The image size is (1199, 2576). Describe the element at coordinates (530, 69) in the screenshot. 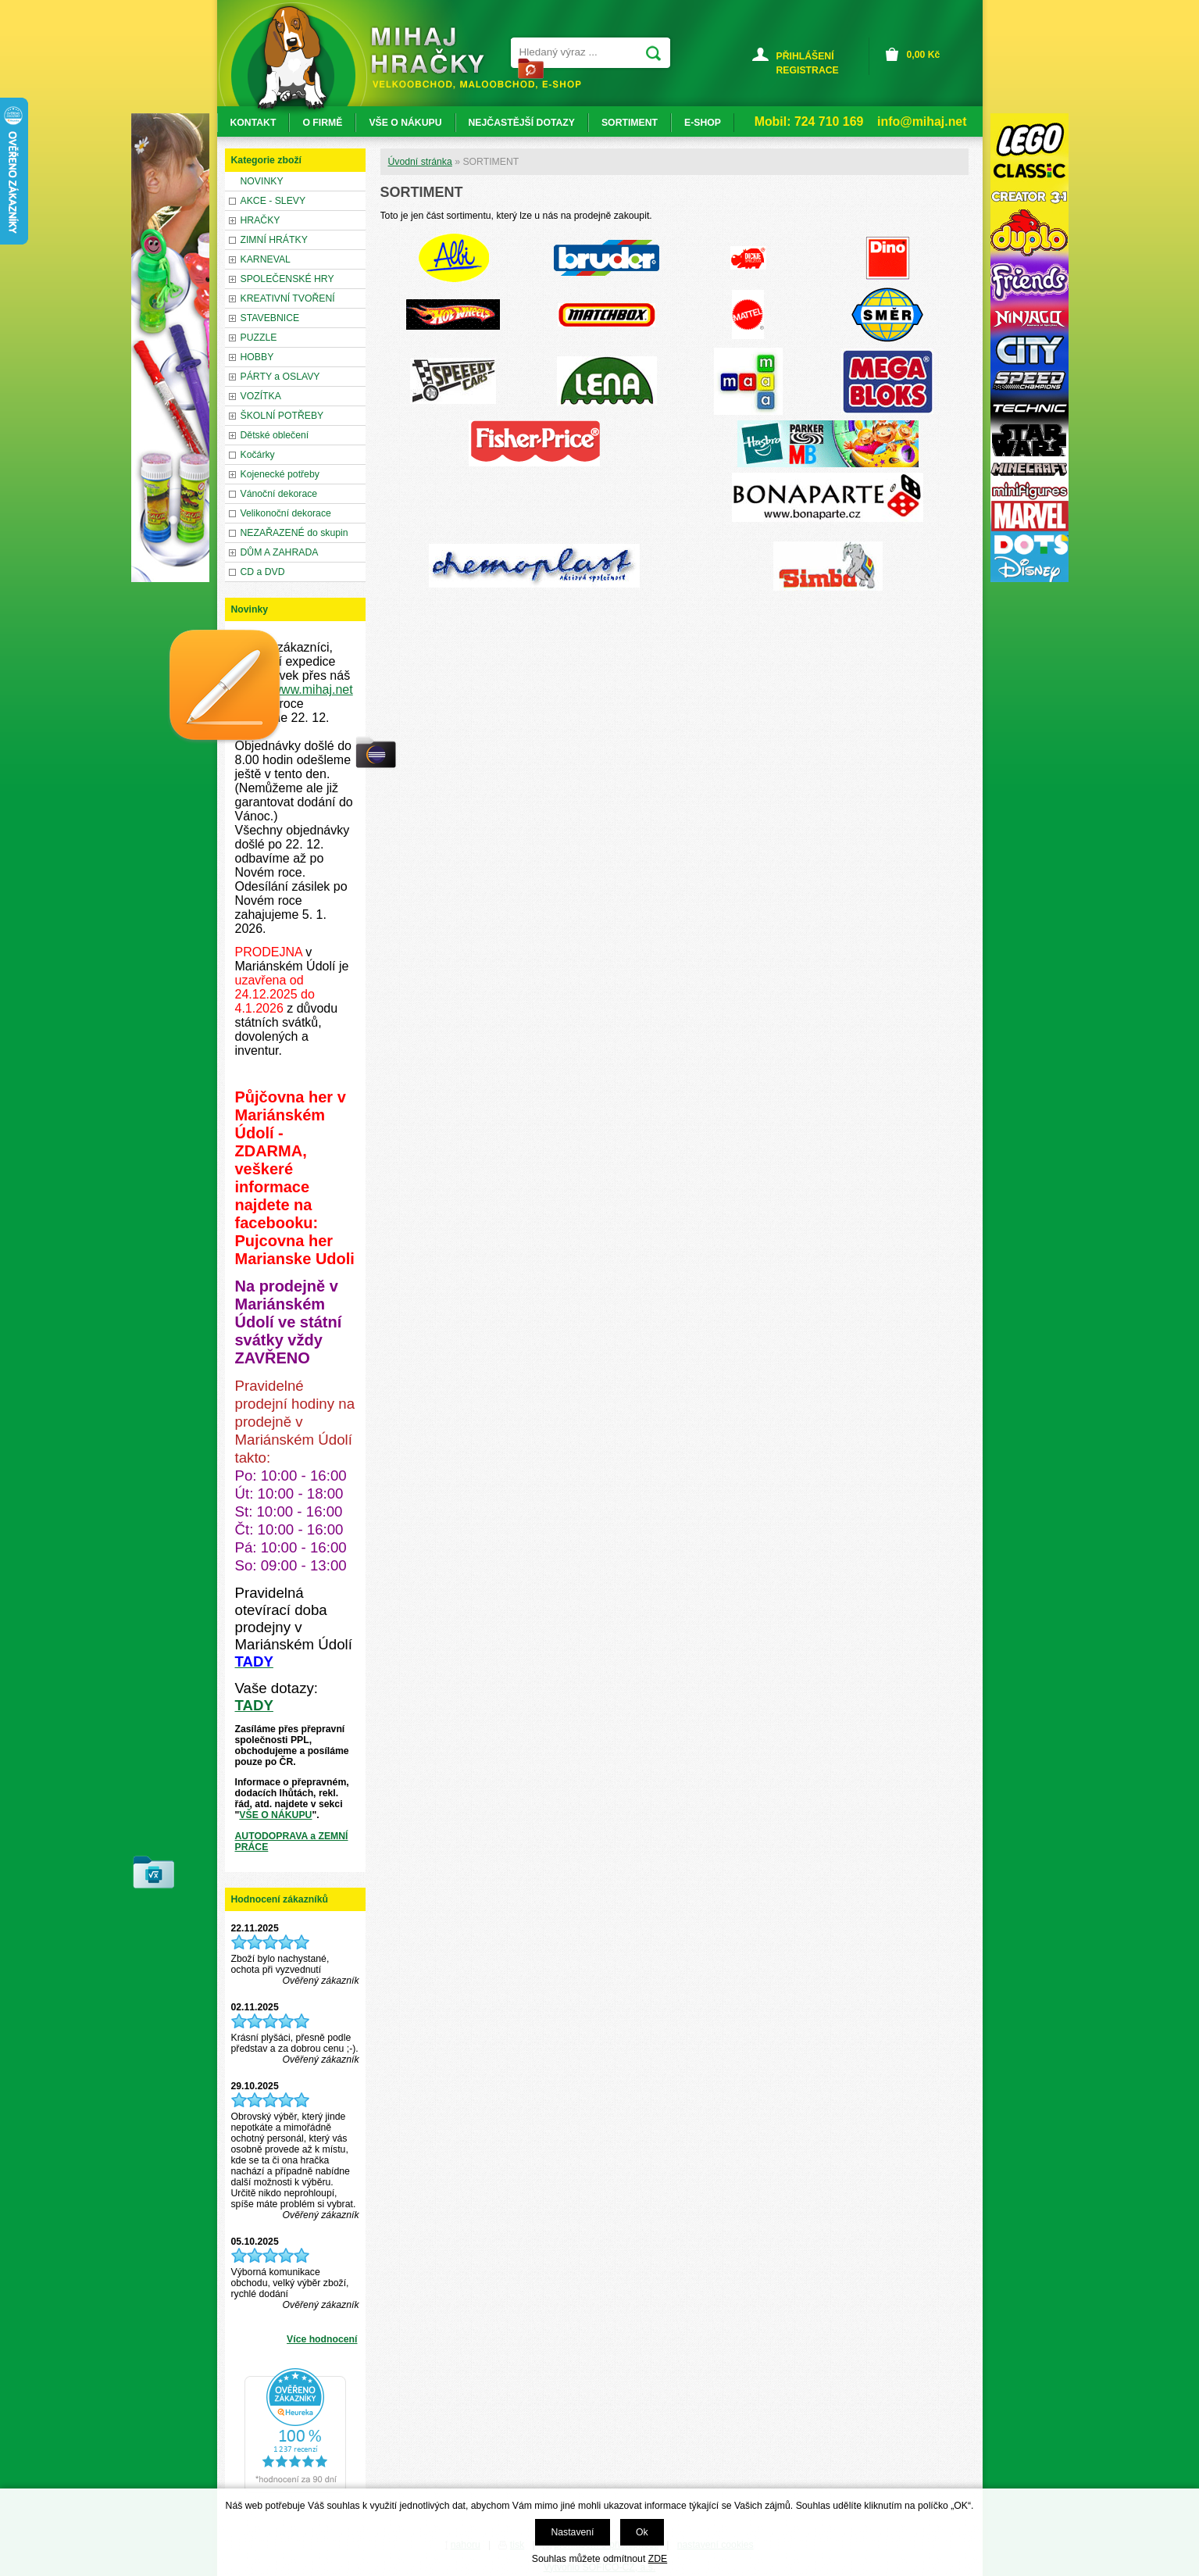

I see `open amd storemi application folder` at that location.